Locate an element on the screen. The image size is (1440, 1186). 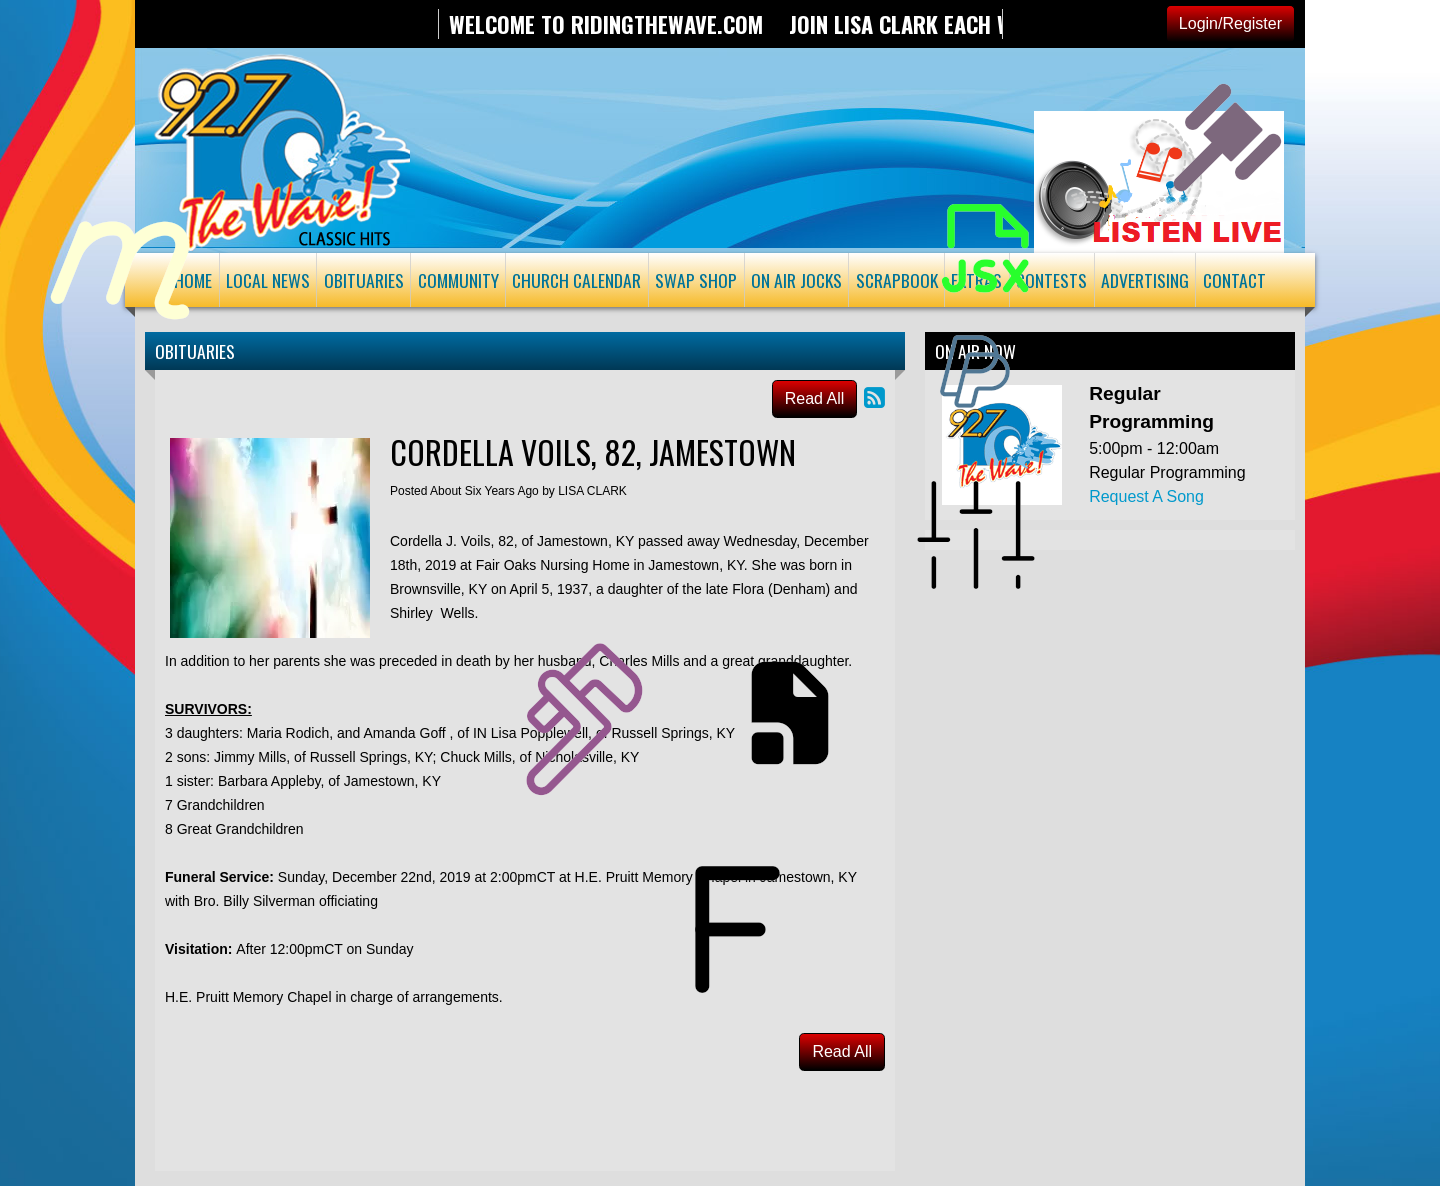
a JSX file type indicator is located at coordinates (988, 252).